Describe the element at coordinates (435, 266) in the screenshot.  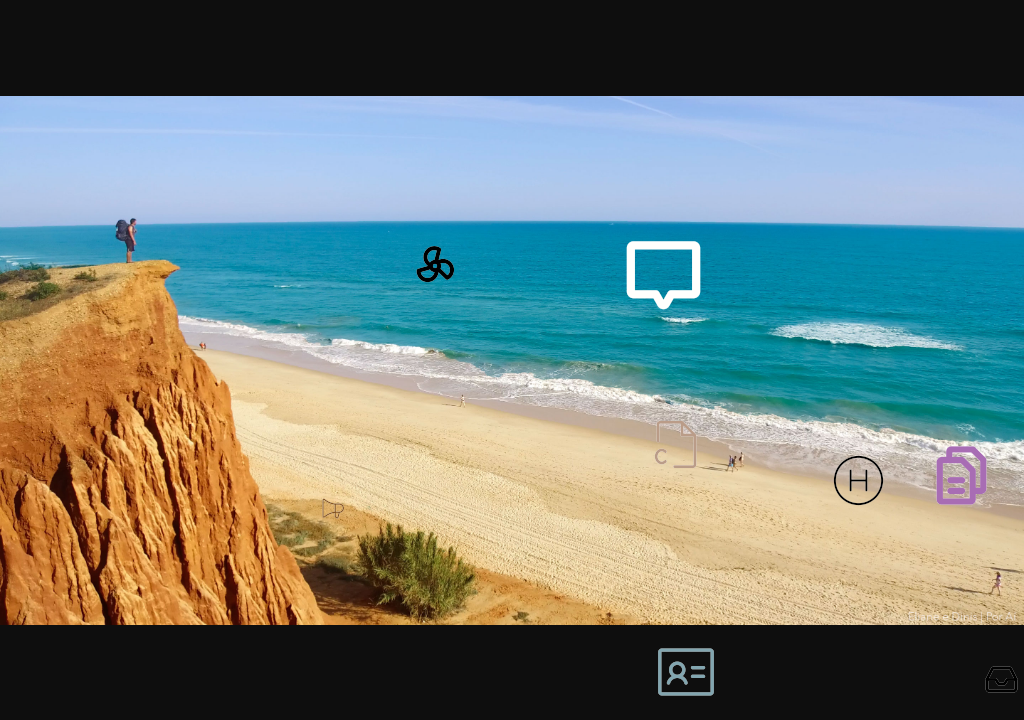
I see `control fan or ventilation settings` at that location.